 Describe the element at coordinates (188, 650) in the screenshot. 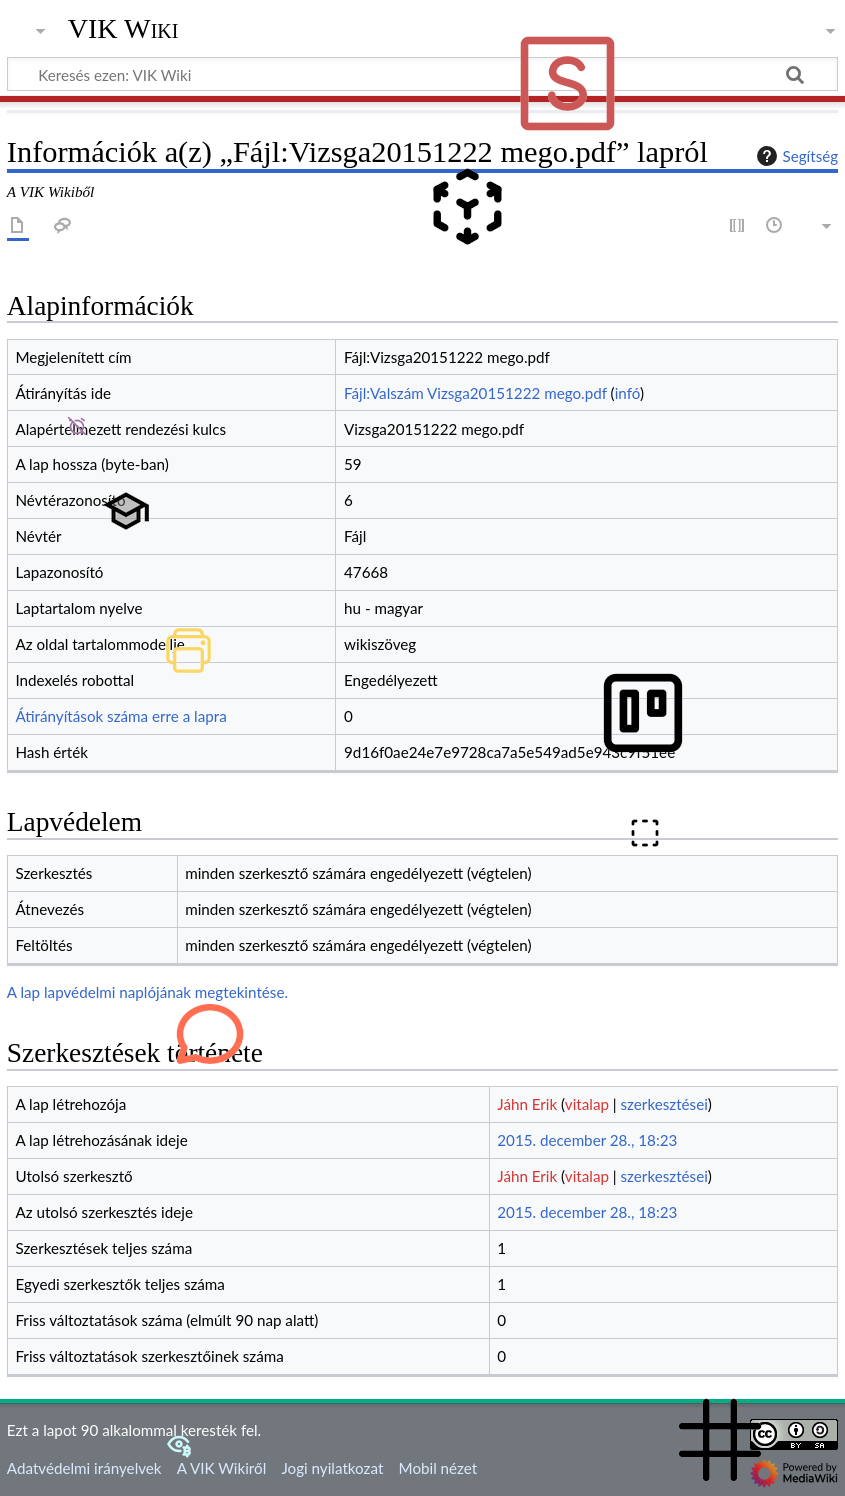

I see `print the current document` at that location.